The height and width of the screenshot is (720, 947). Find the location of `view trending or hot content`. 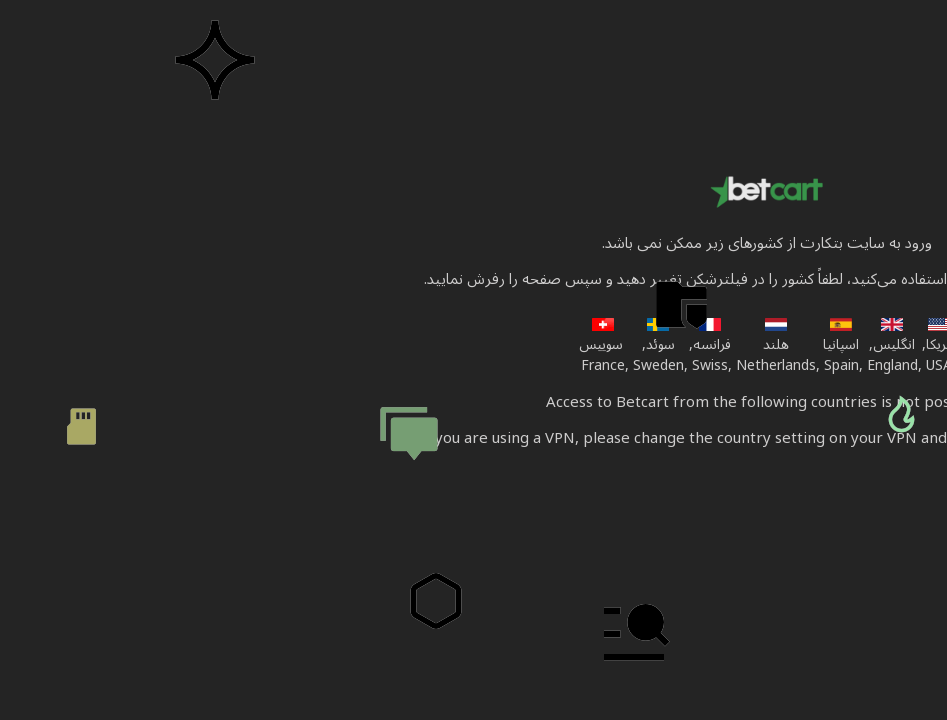

view trending or hot content is located at coordinates (901, 413).